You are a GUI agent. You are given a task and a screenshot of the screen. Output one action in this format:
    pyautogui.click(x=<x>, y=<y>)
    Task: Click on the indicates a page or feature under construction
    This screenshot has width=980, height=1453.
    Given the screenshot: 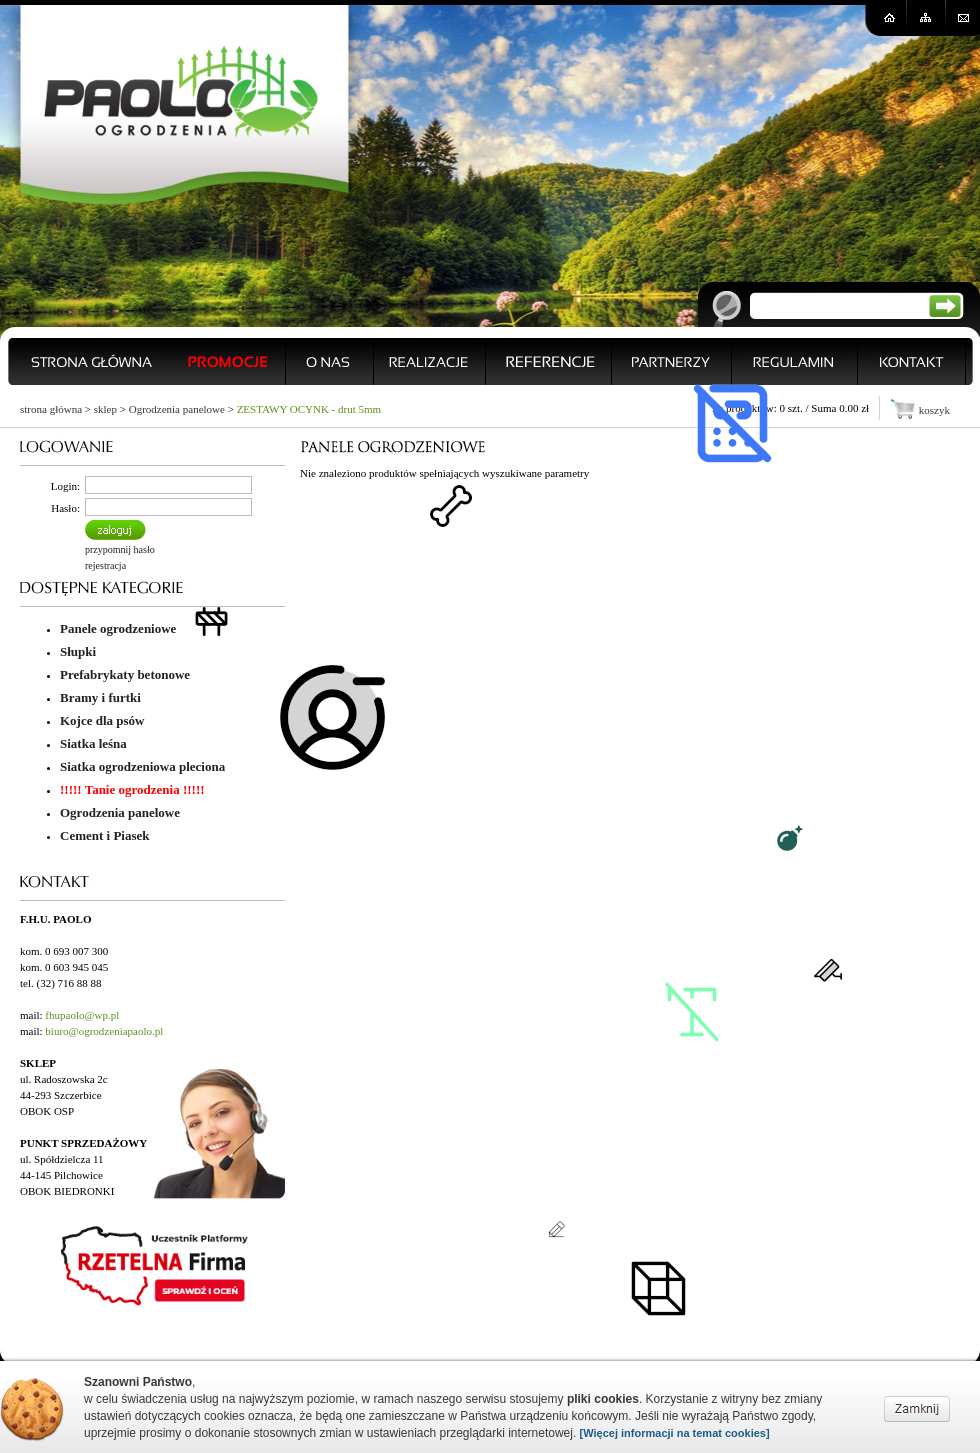 What is the action you would take?
    pyautogui.click(x=211, y=621)
    